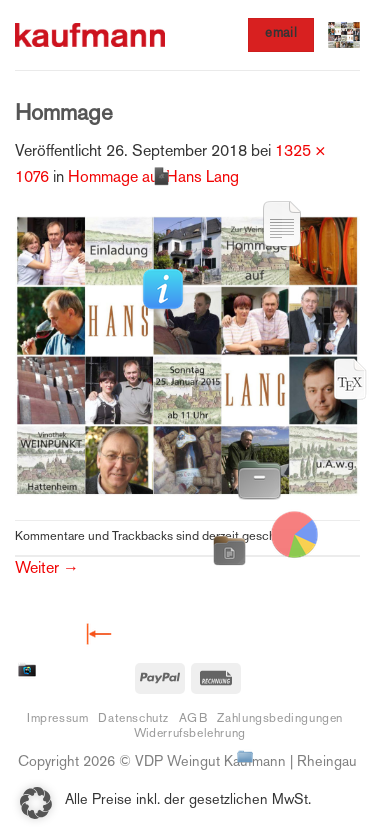 The image size is (375, 839). Describe the element at coordinates (282, 224) in the screenshot. I see `open a text file` at that location.